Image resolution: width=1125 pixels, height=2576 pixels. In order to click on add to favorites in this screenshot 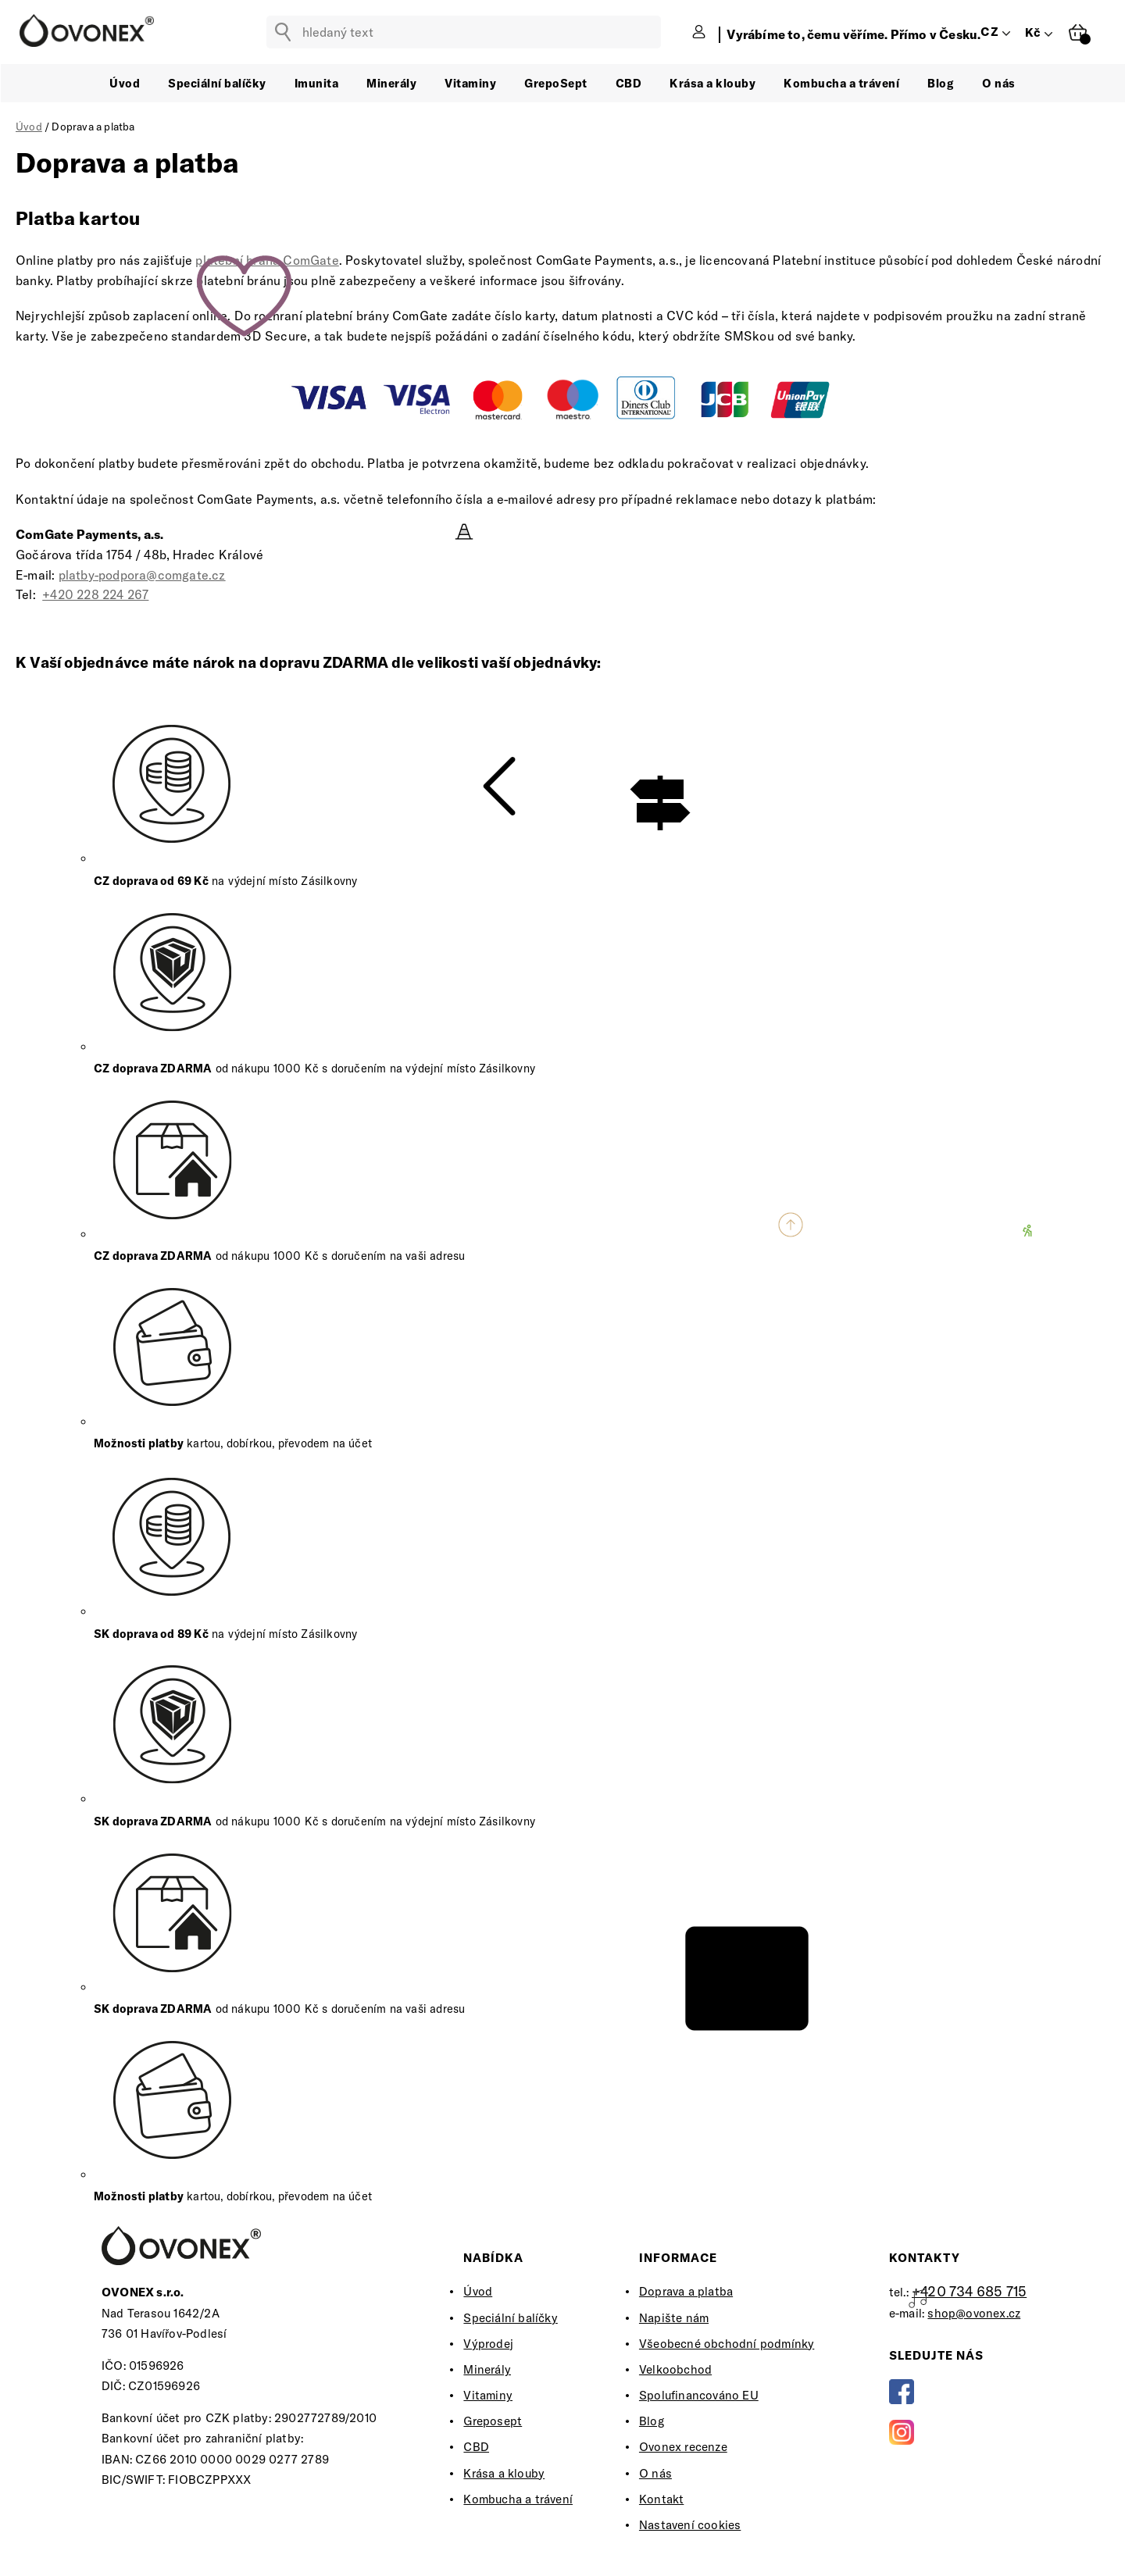, I will do `click(244, 292)`.